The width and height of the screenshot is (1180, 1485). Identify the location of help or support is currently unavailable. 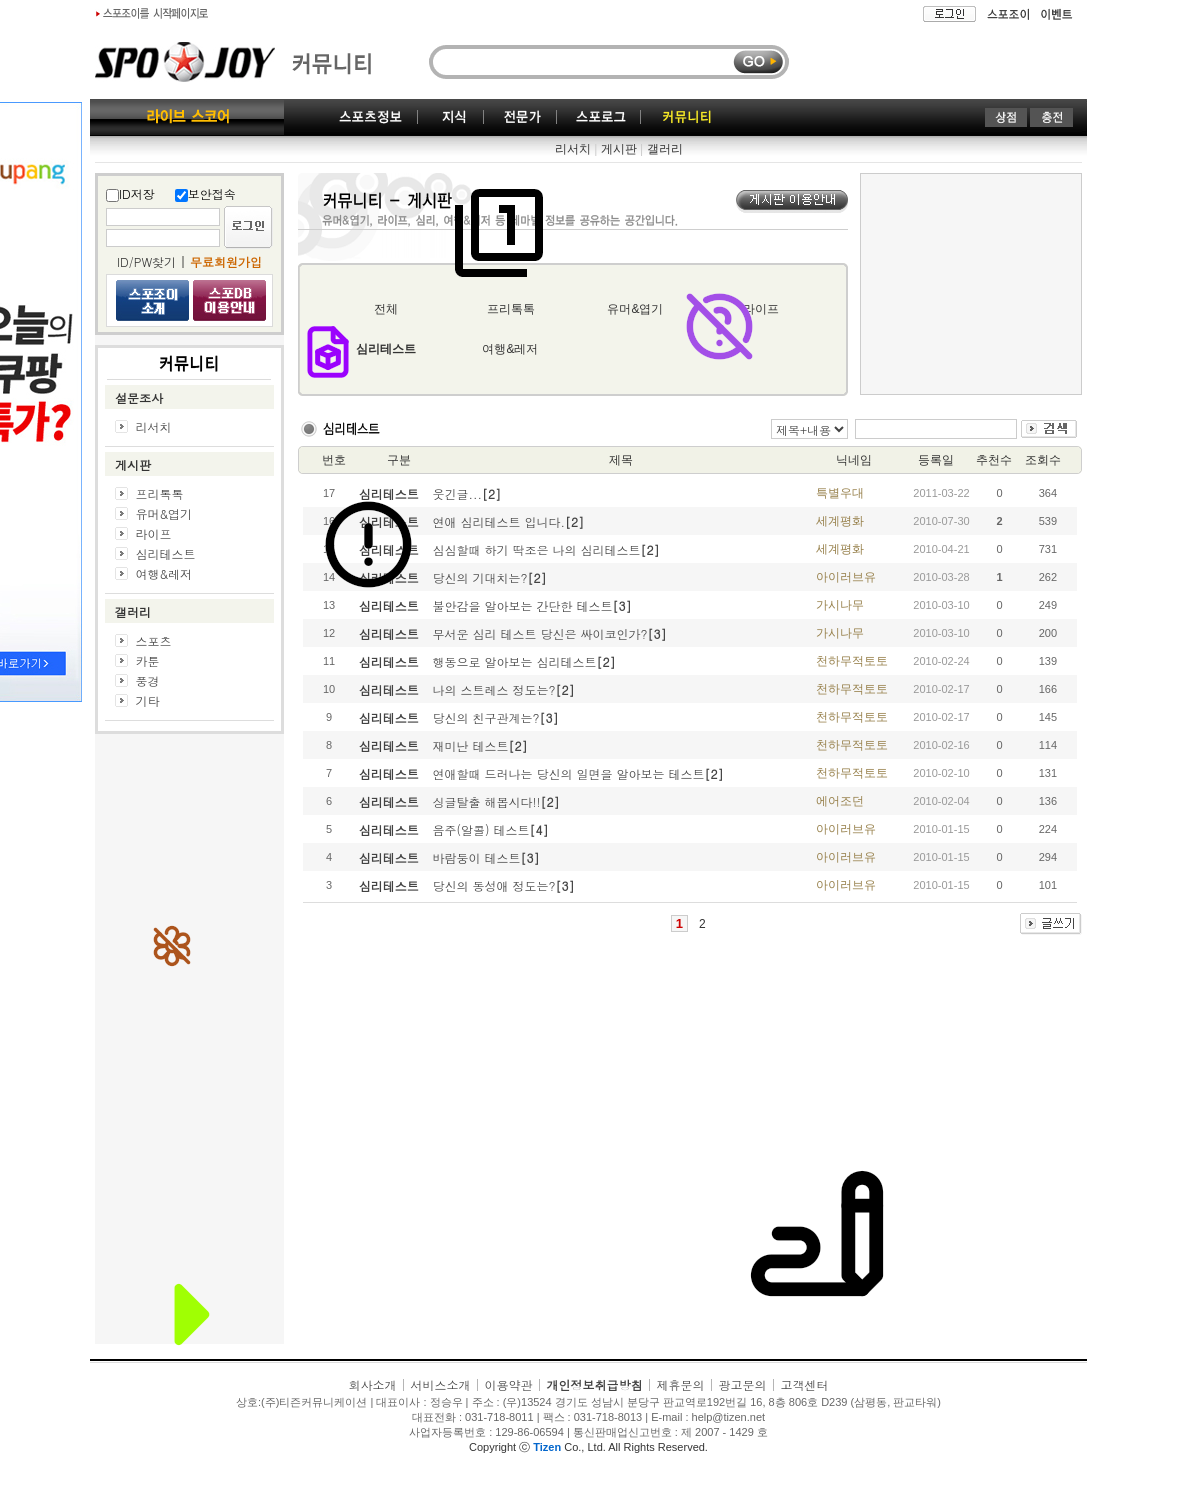
(719, 326).